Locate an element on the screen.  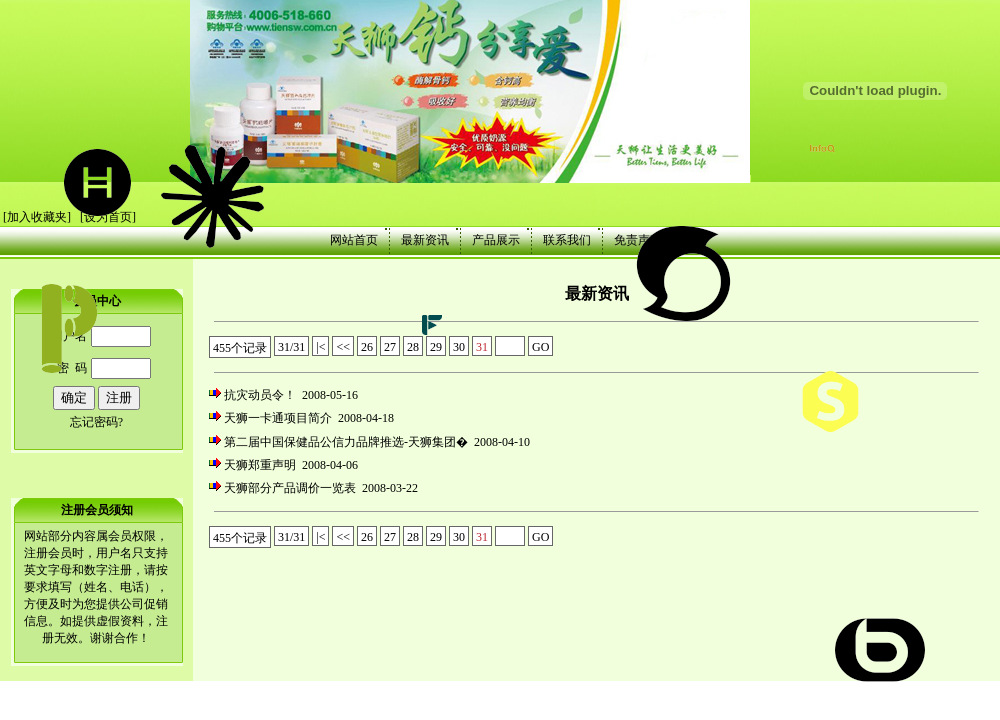
visit steemit blockchain social media platform is located at coordinates (683, 273).